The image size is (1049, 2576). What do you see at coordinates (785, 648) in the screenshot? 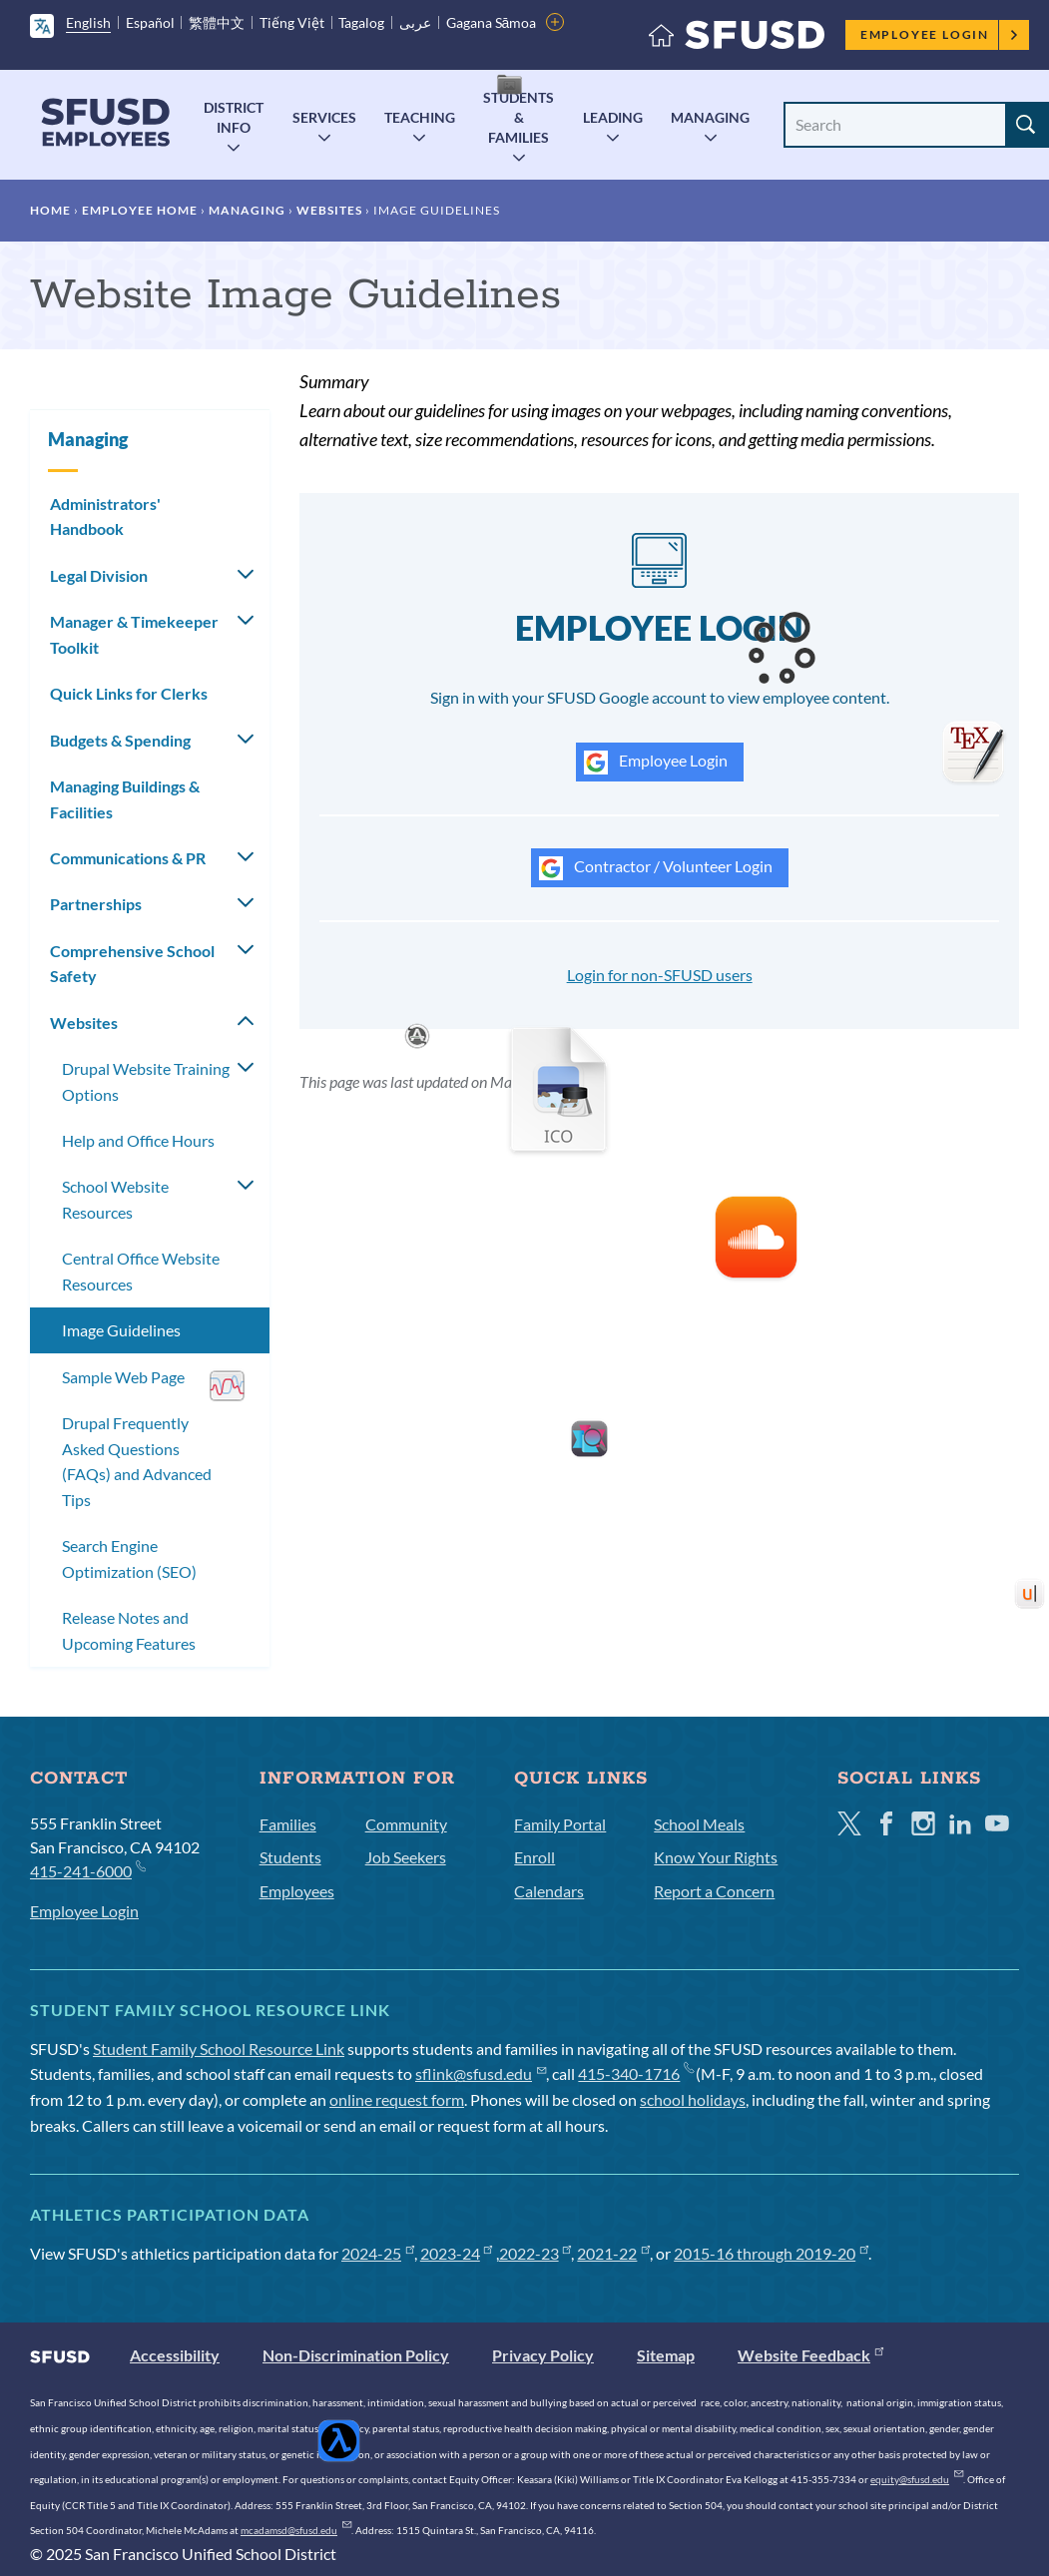
I see `open gnome pie application launcher` at bounding box center [785, 648].